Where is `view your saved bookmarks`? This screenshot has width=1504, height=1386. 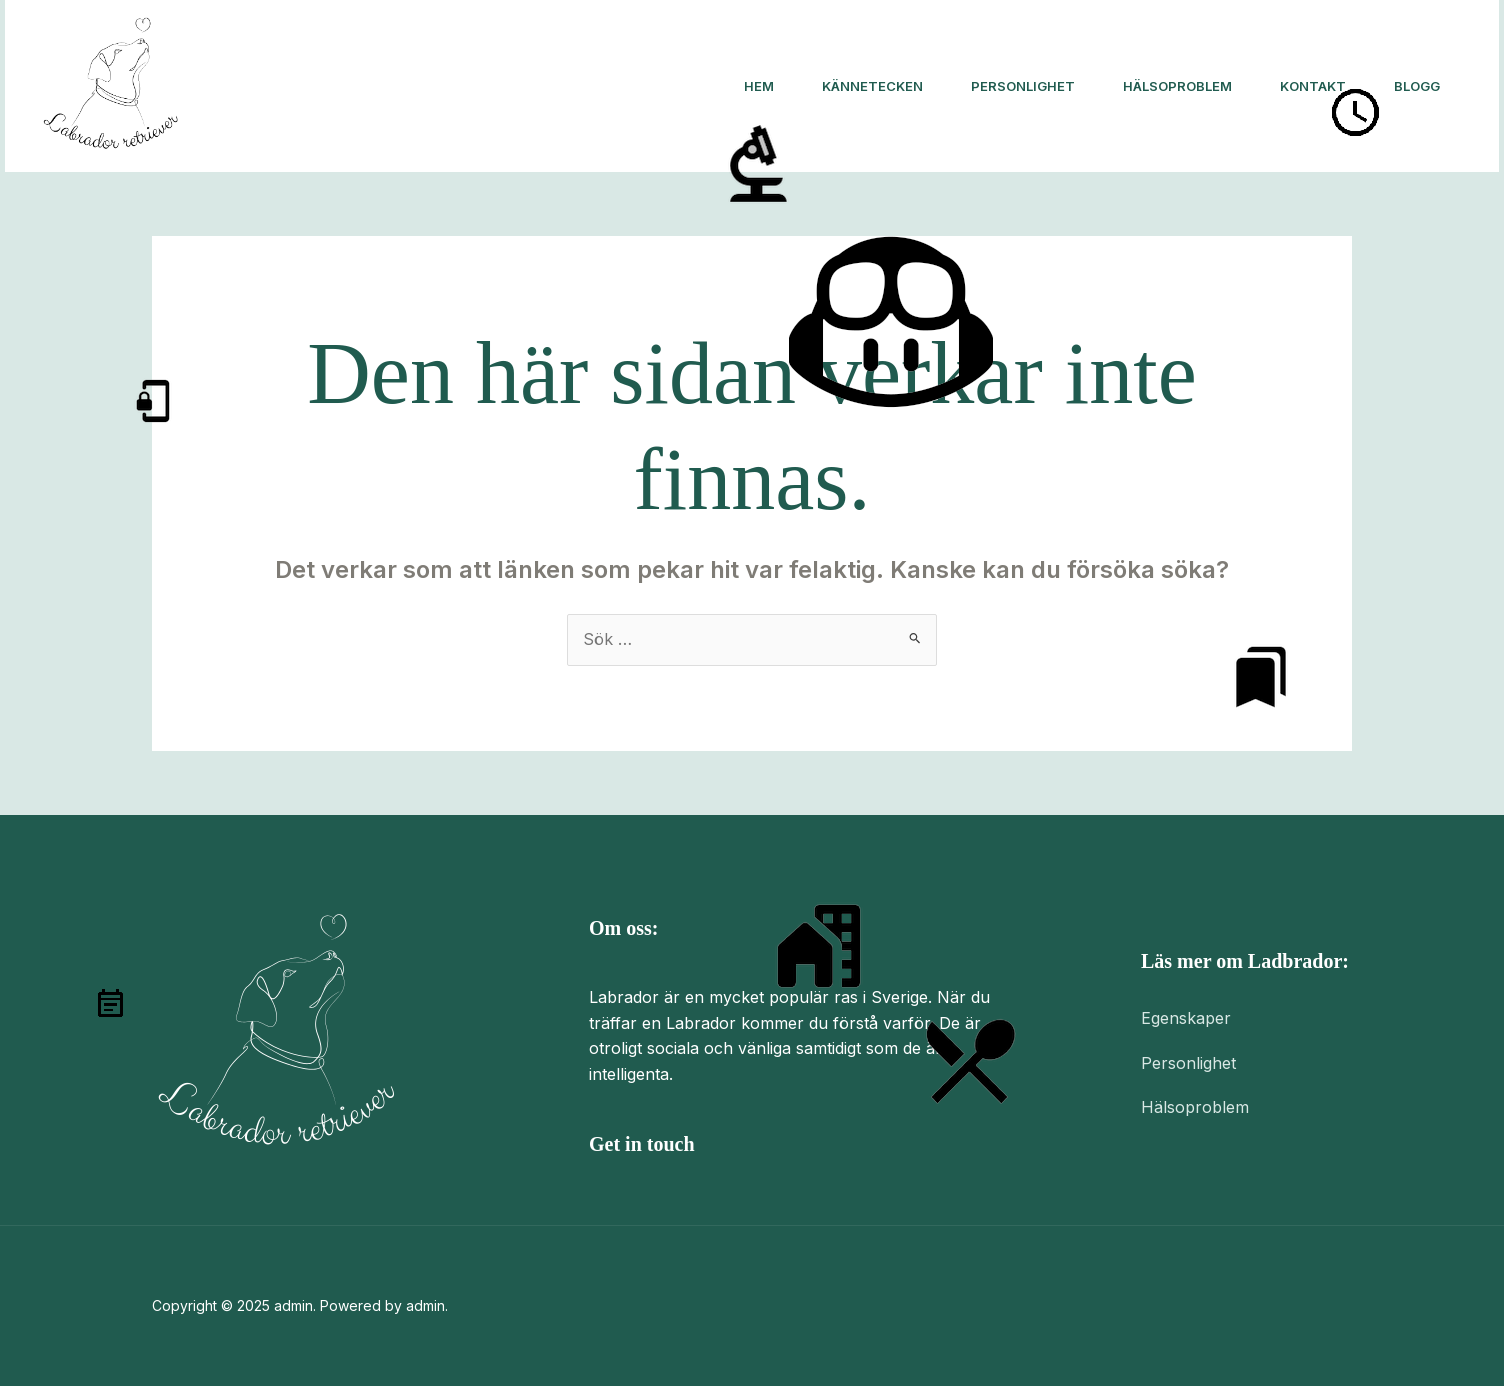 view your saved bookmarks is located at coordinates (1261, 677).